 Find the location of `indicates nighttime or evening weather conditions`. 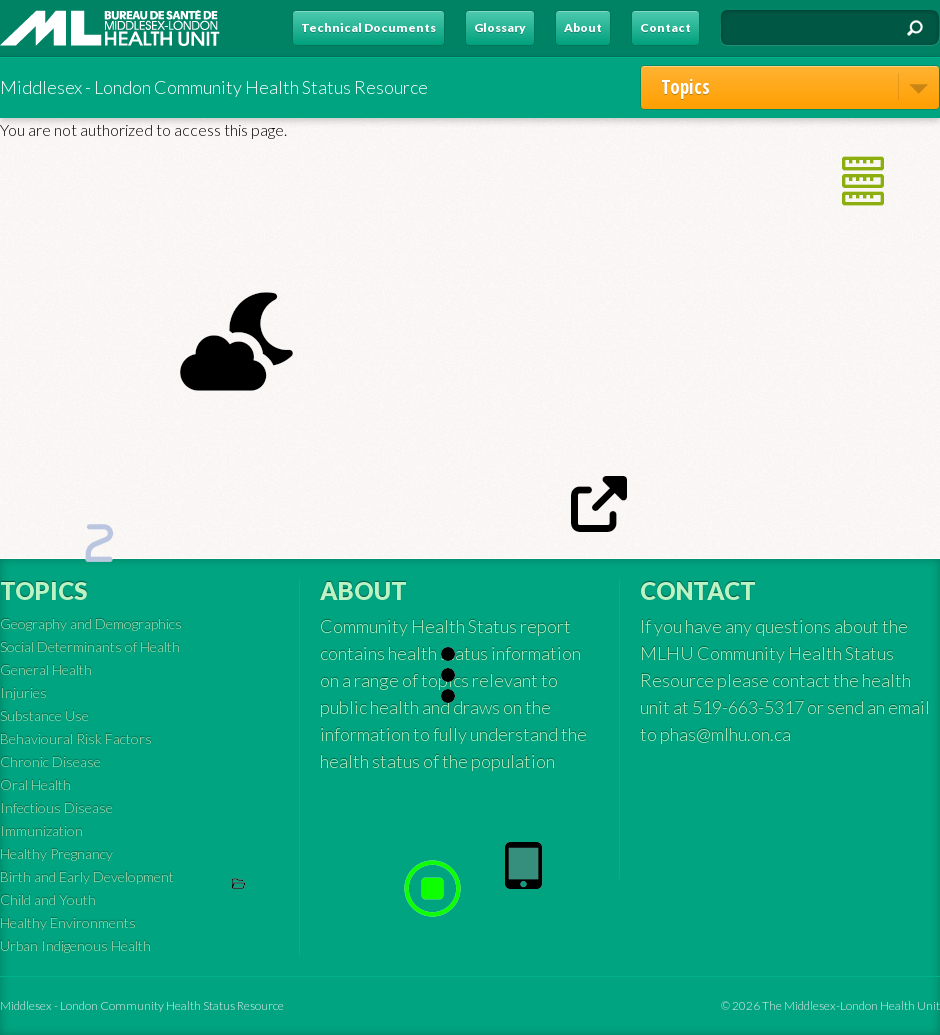

indicates nighttime or evening weather conditions is located at coordinates (235, 341).